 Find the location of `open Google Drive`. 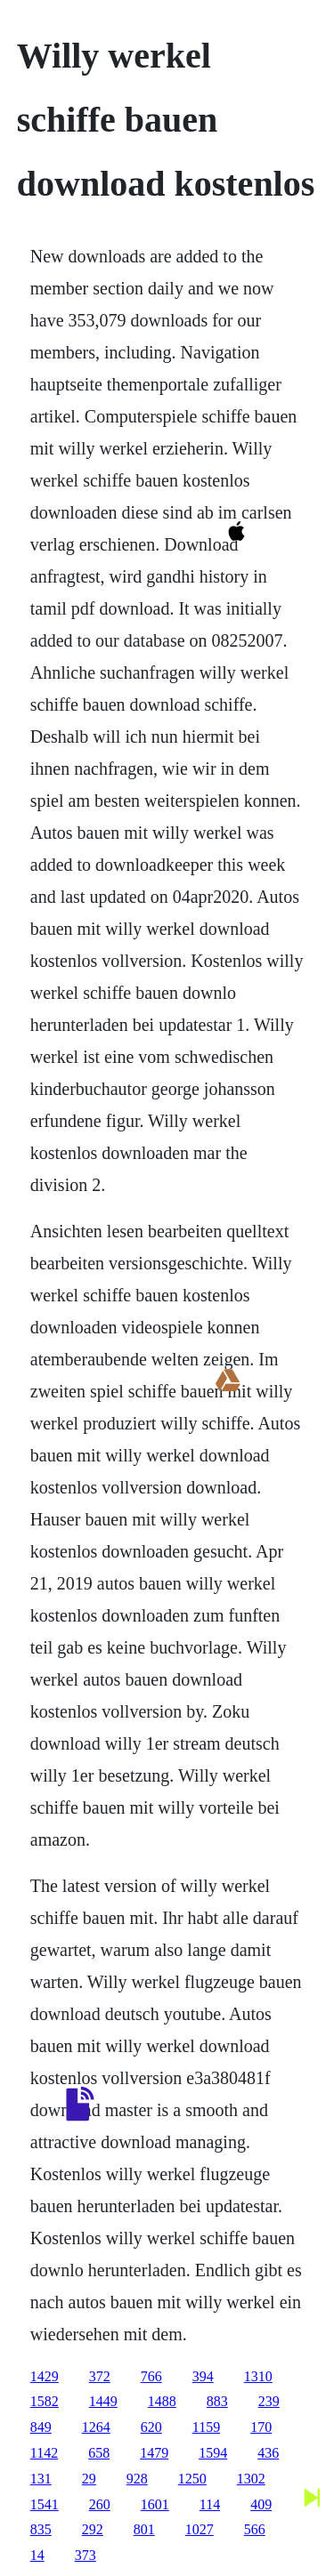

open Google Drive is located at coordinates (228, 1381).